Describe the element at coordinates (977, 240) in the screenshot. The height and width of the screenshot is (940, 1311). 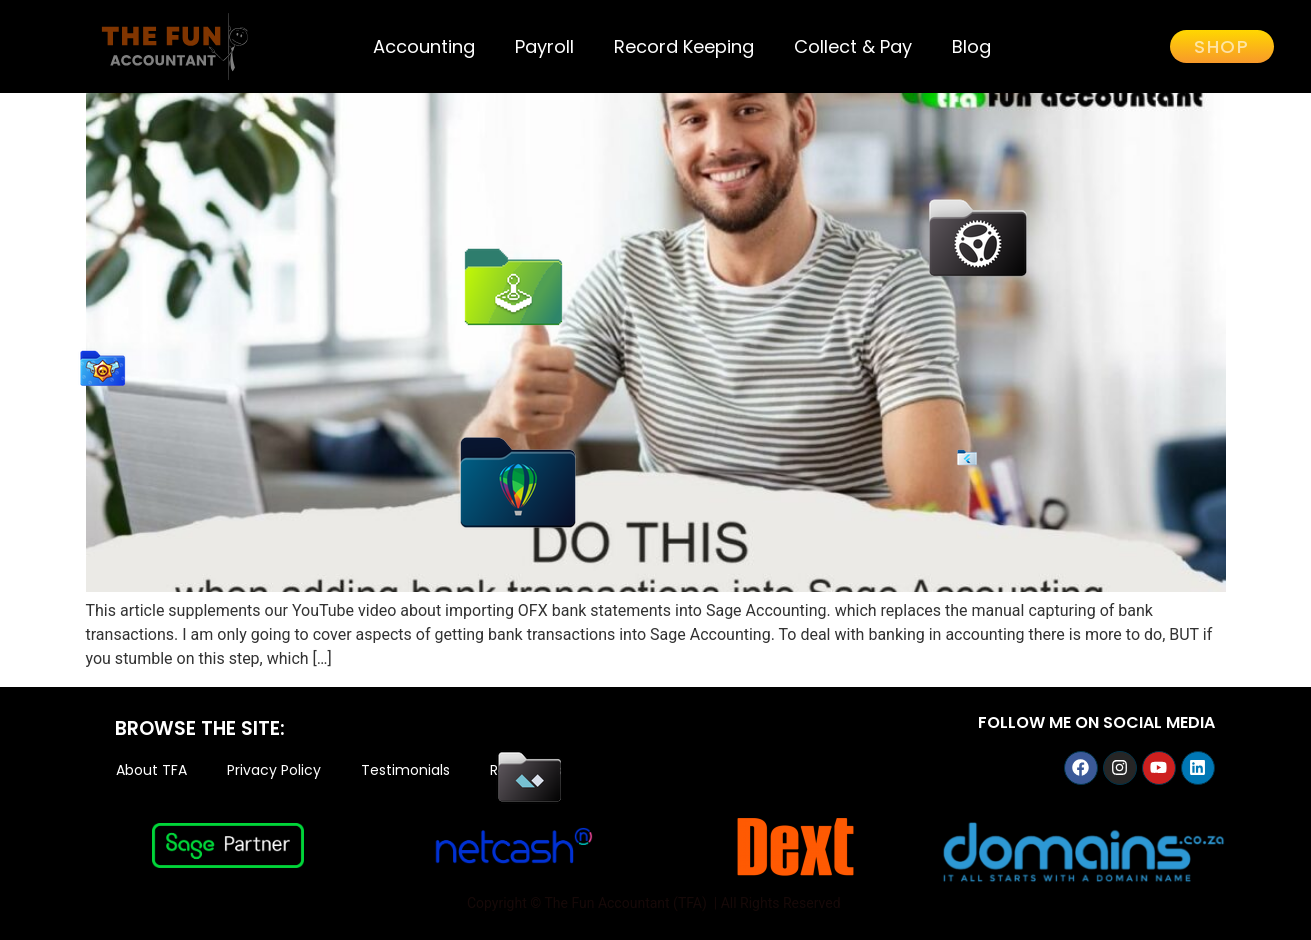
I see `open actix web framework project folder` at that location.